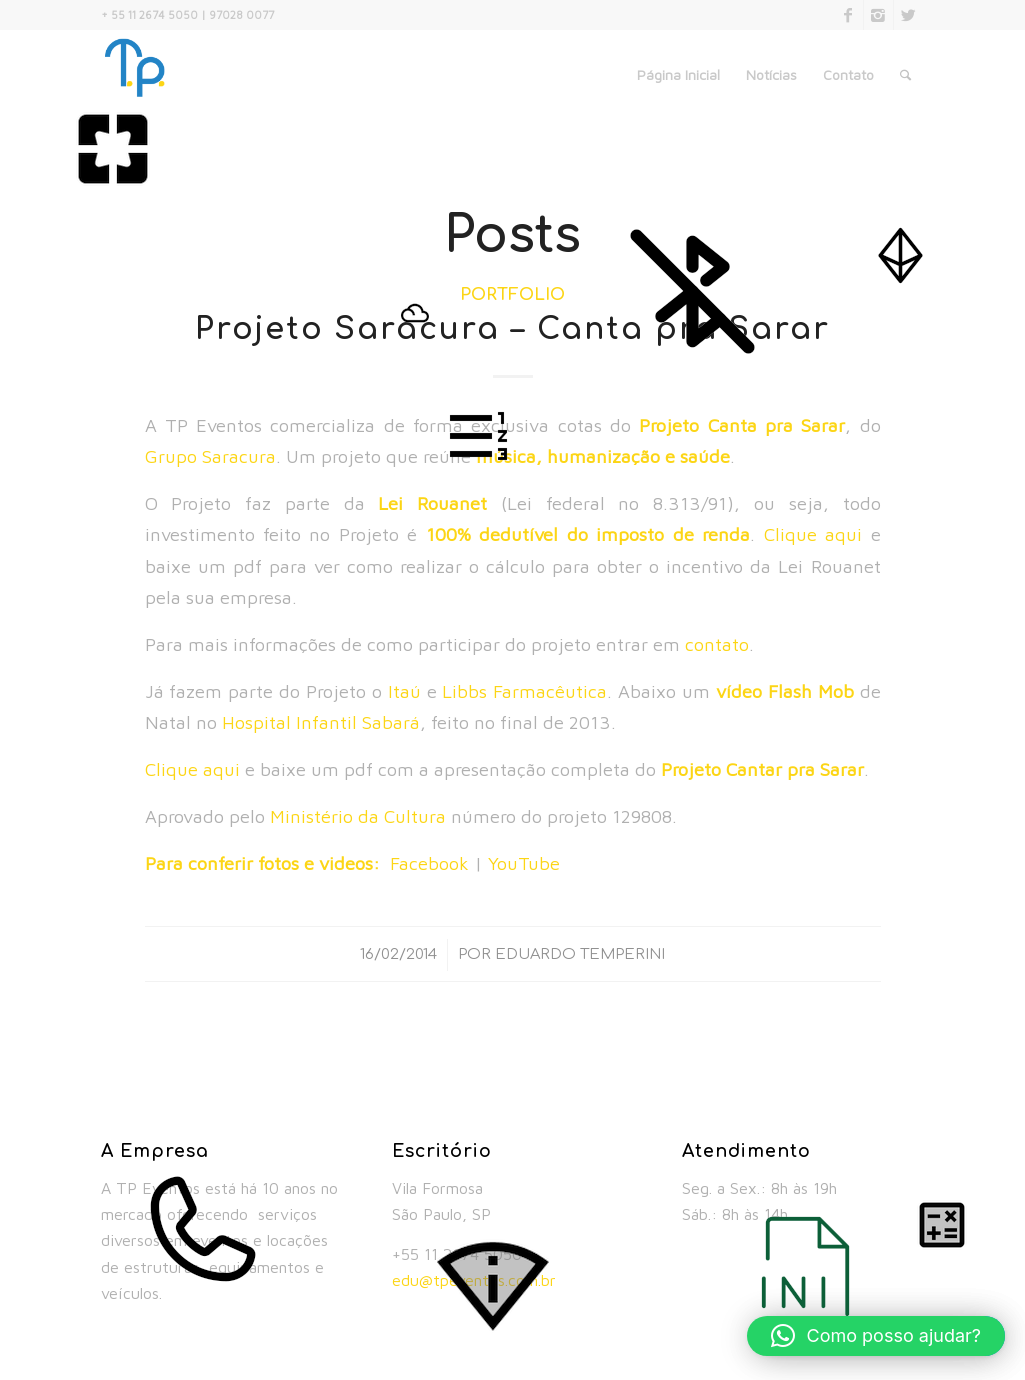 Image resolution: width=1025 pixels, height=1380 pixels. I want to click on open calculator tool, so click(942, 1225).